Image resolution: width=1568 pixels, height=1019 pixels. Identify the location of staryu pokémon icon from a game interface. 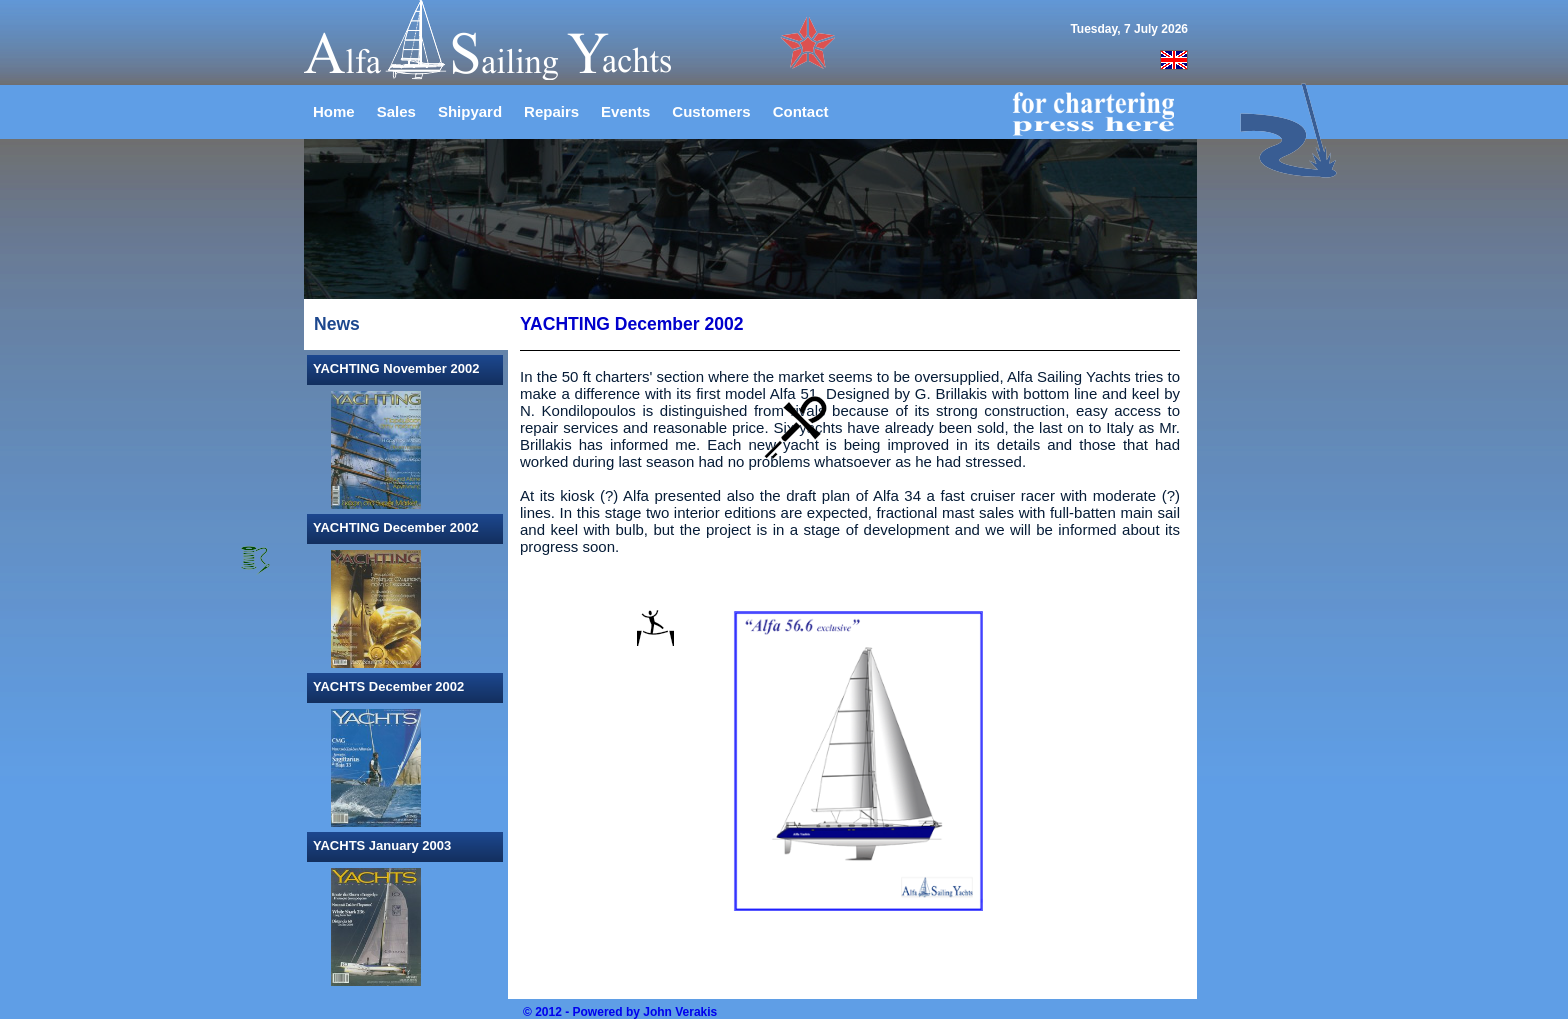
(808, 43).